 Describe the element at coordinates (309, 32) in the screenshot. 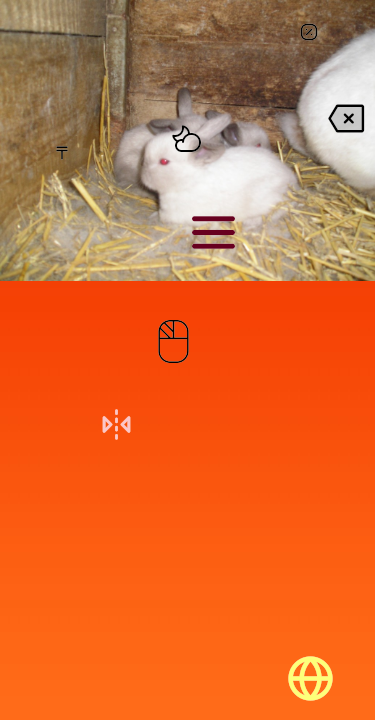

I see `view discount or promotional offer` at that location.